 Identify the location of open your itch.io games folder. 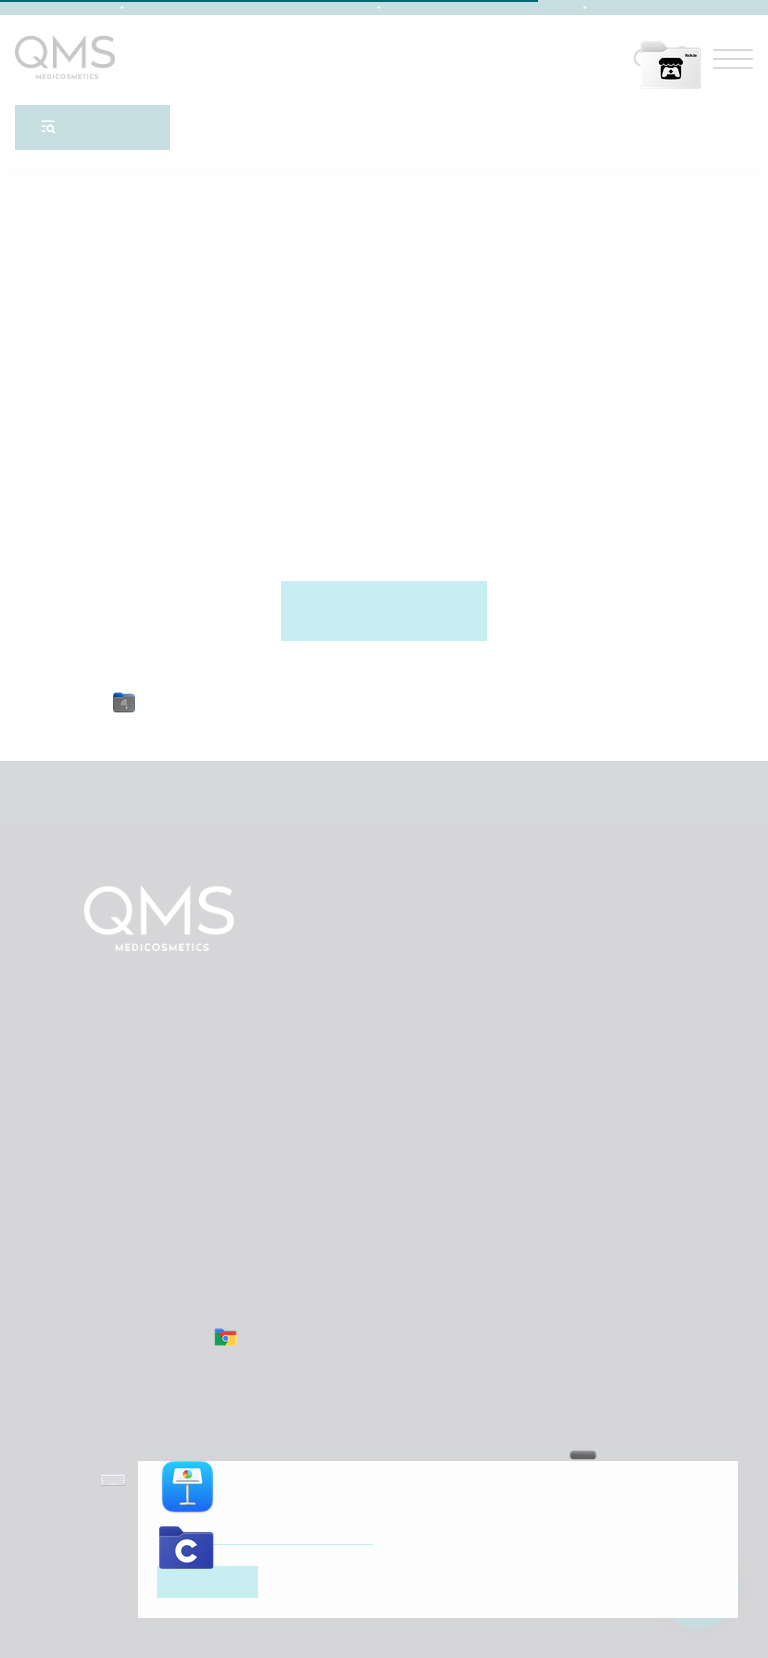
(670, 66).